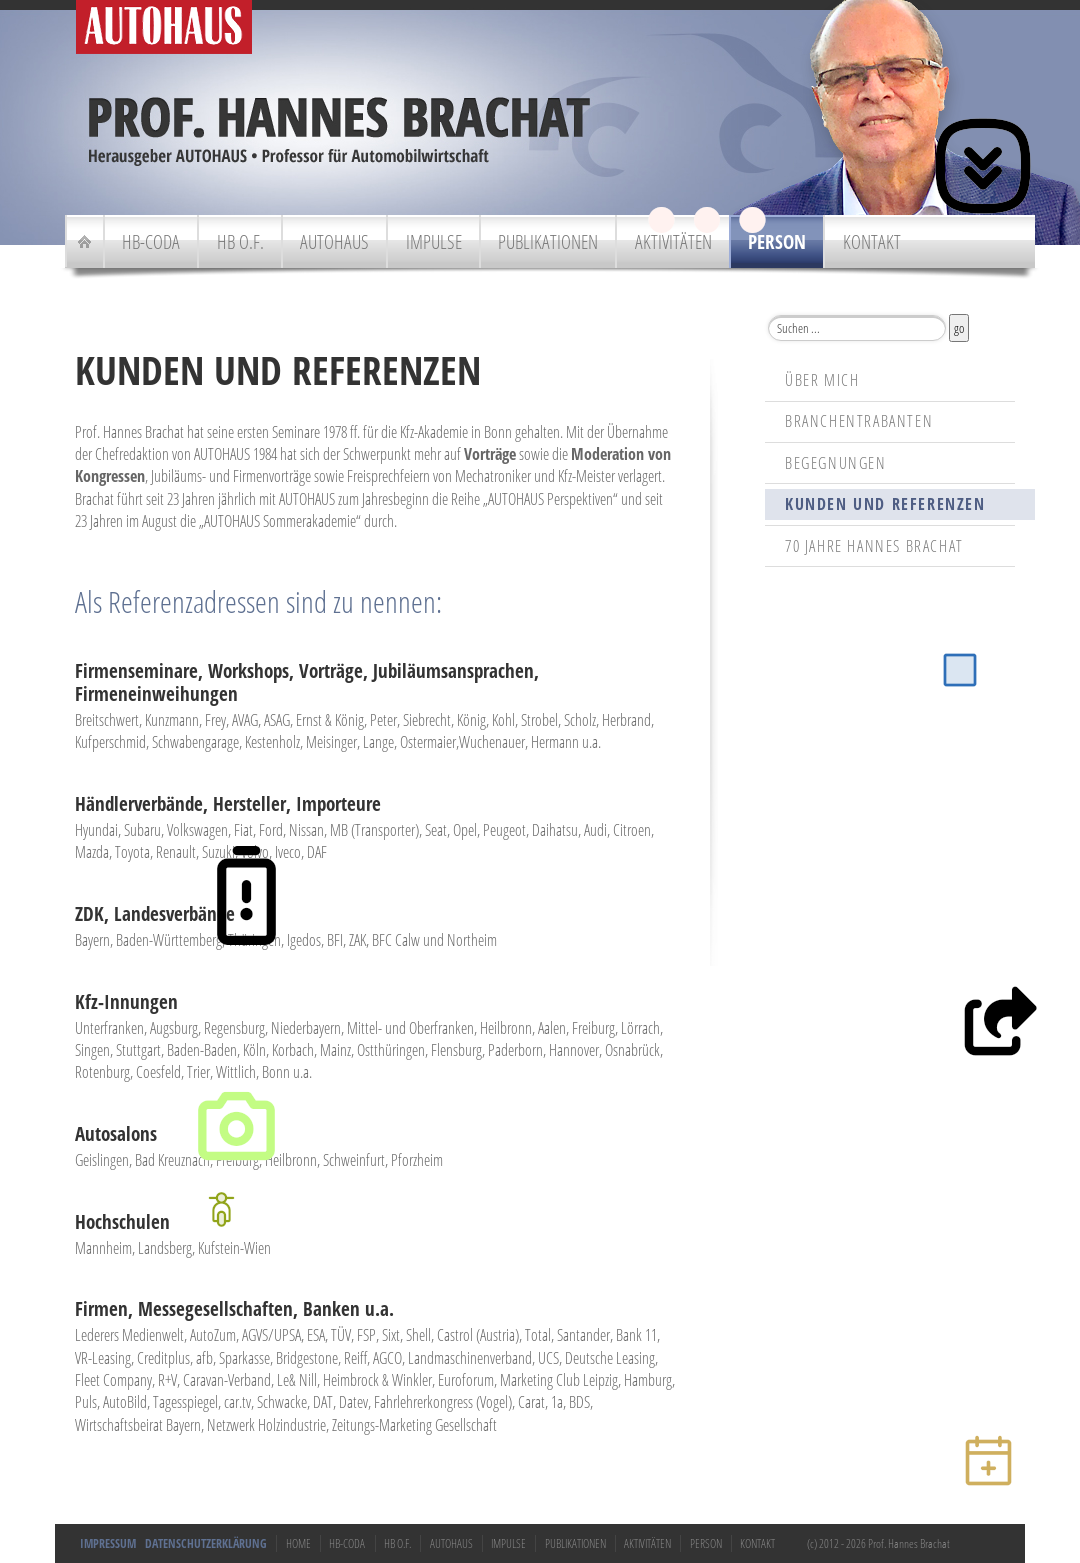 This screenshot has width=1080, height=1563. What do you see at coordinates (983, 166) in the screenshot?
I see `expand content or show more items below` at bounding box center [983, 166].